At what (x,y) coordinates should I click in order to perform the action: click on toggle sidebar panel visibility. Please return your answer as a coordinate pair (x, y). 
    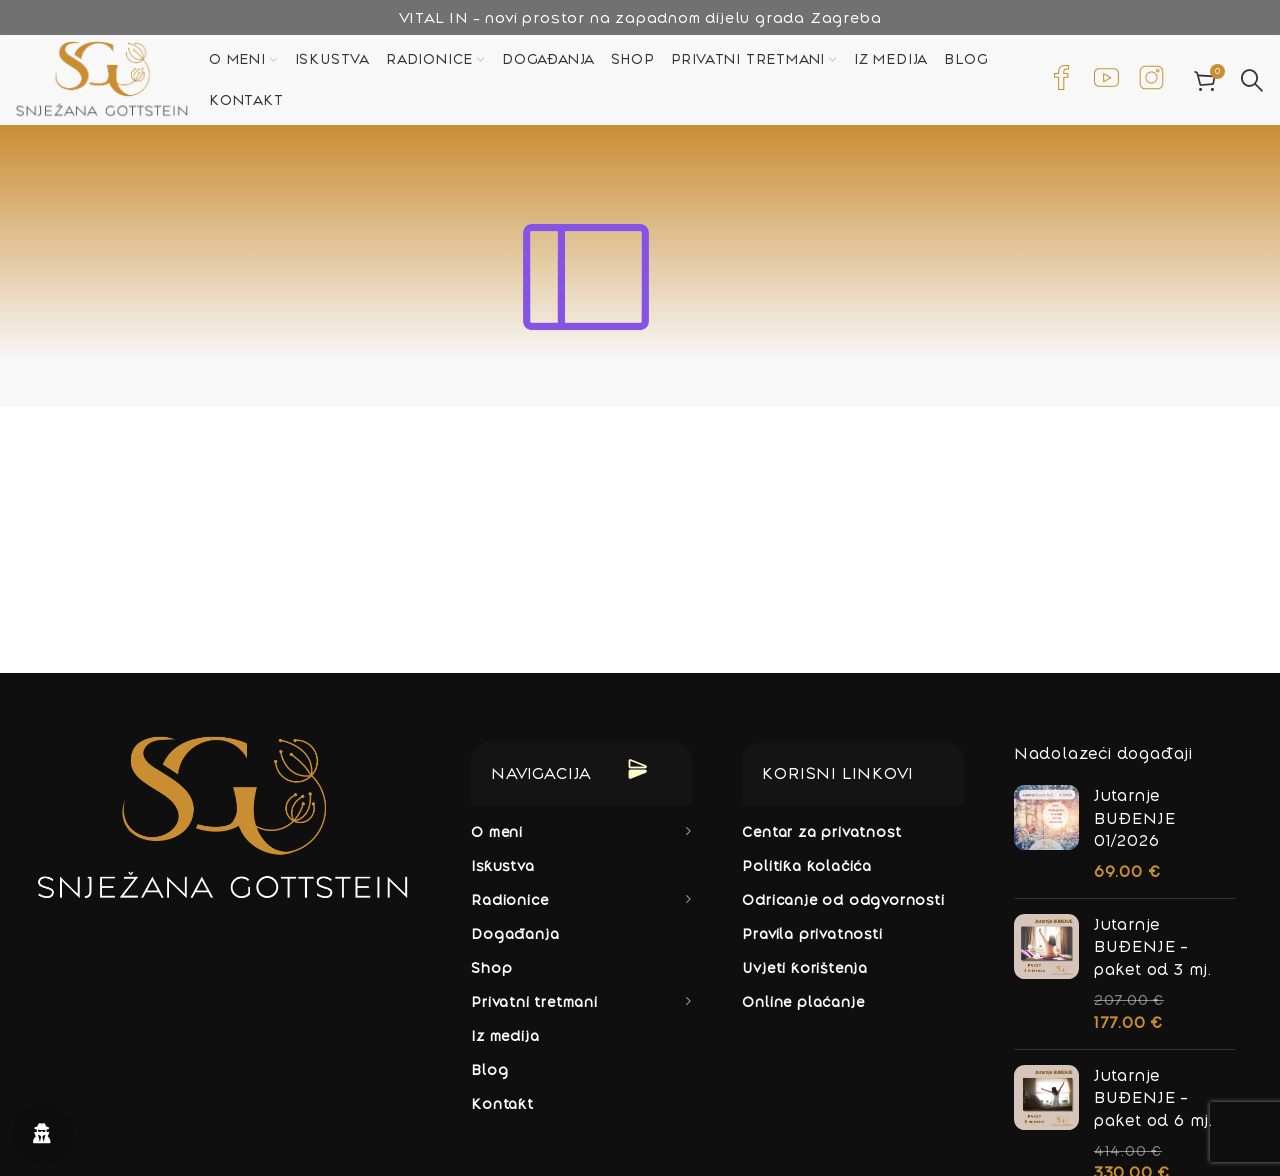
    Looking at the image, I should click on (586, 277).